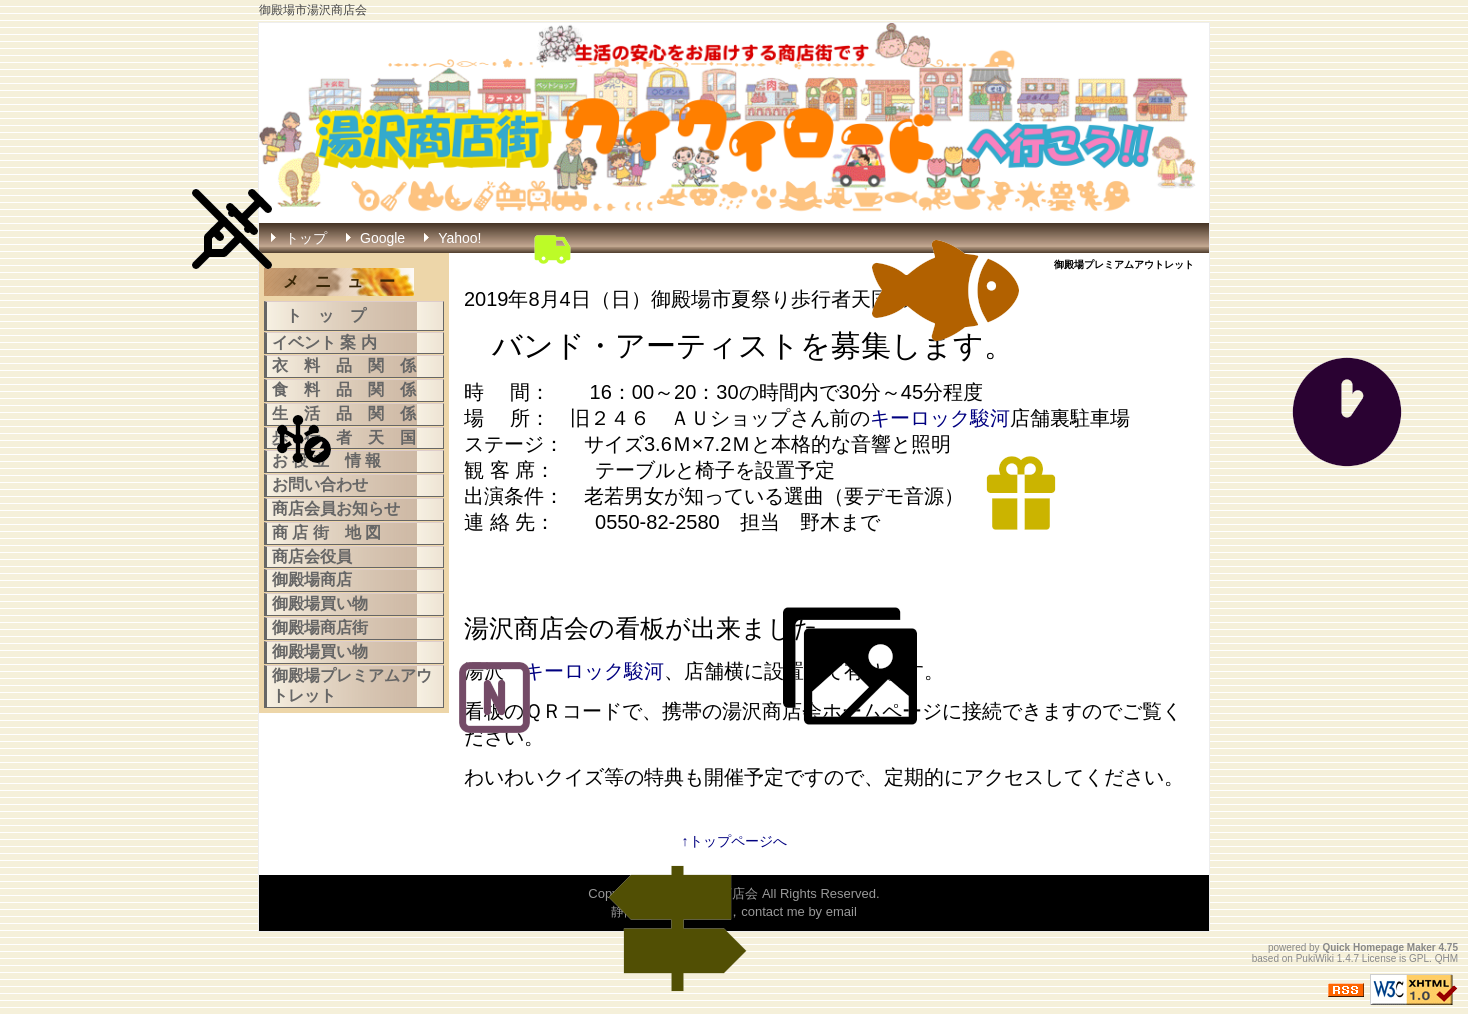 The height and width of the screenshot is (1015, 1468). I want to click on view directions or navigation options, so click(677, 928).